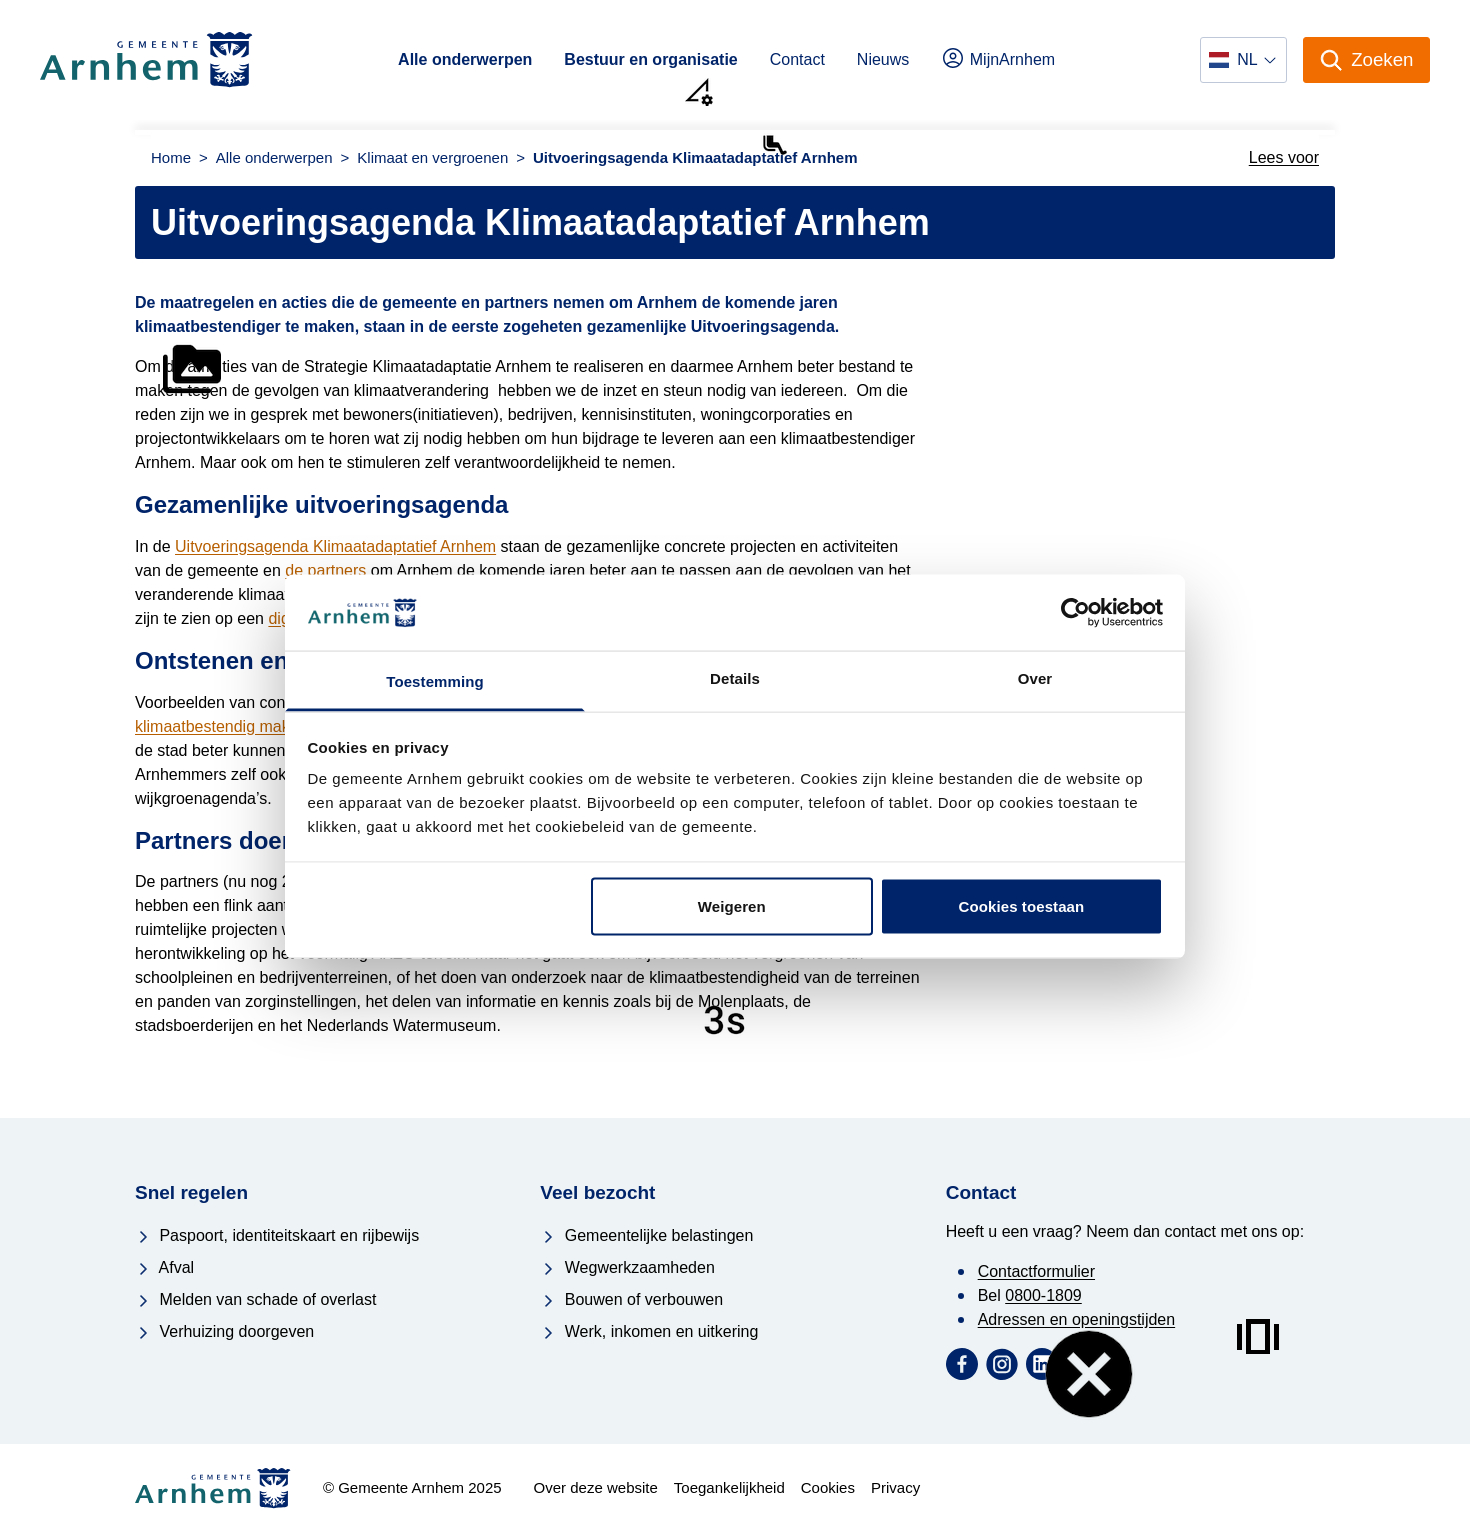 This screenshot has height=1533, width=1470. I want to click on cancel or close the current action, so click(1089, 1374).